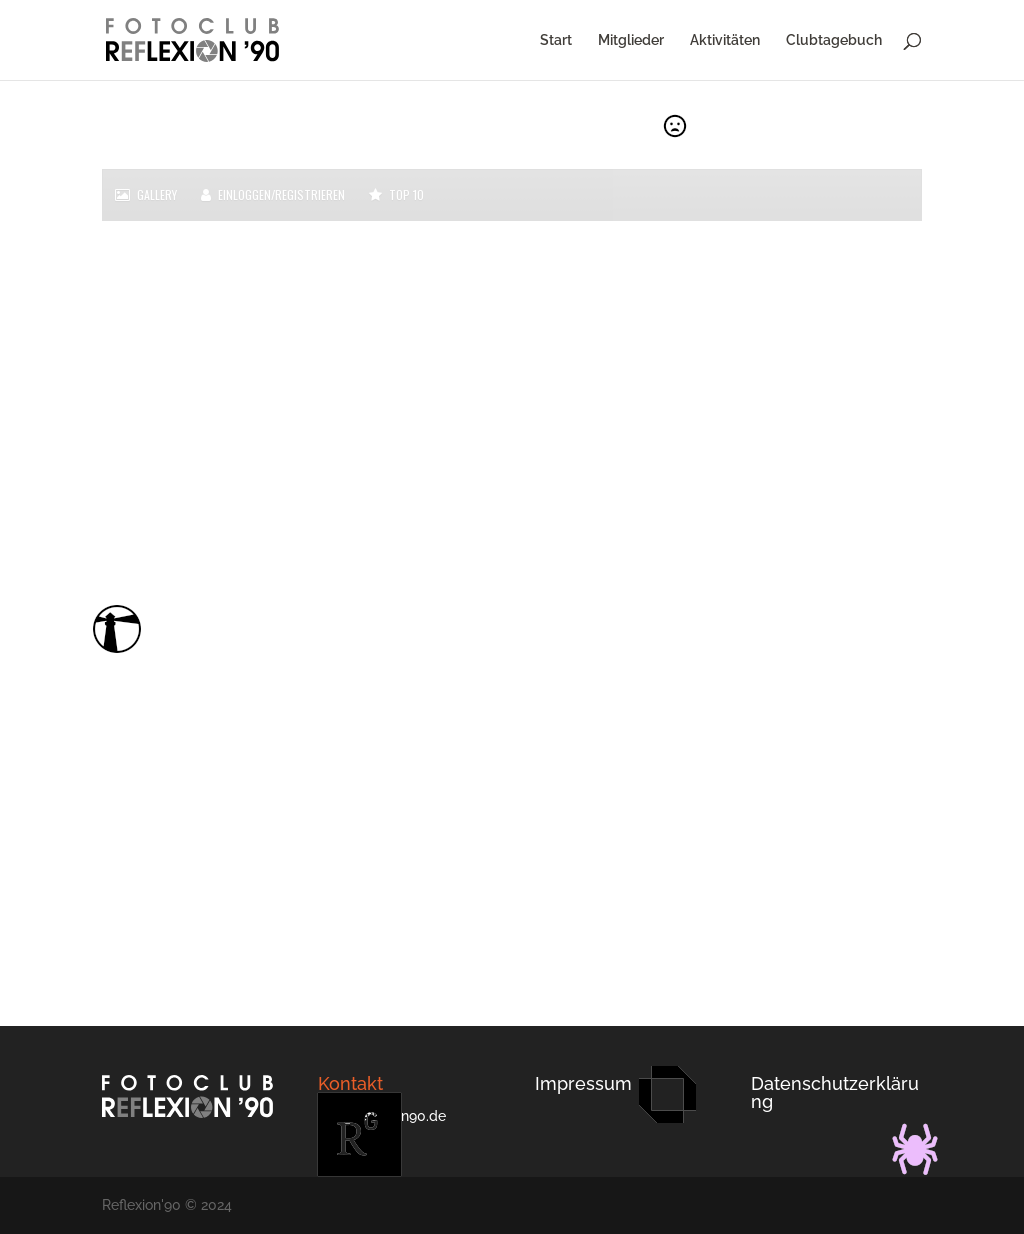 The height and width of the screenshot is (1234, 1024). I want to click on open OPNsense firewall dashboard, so click(667, 1094).